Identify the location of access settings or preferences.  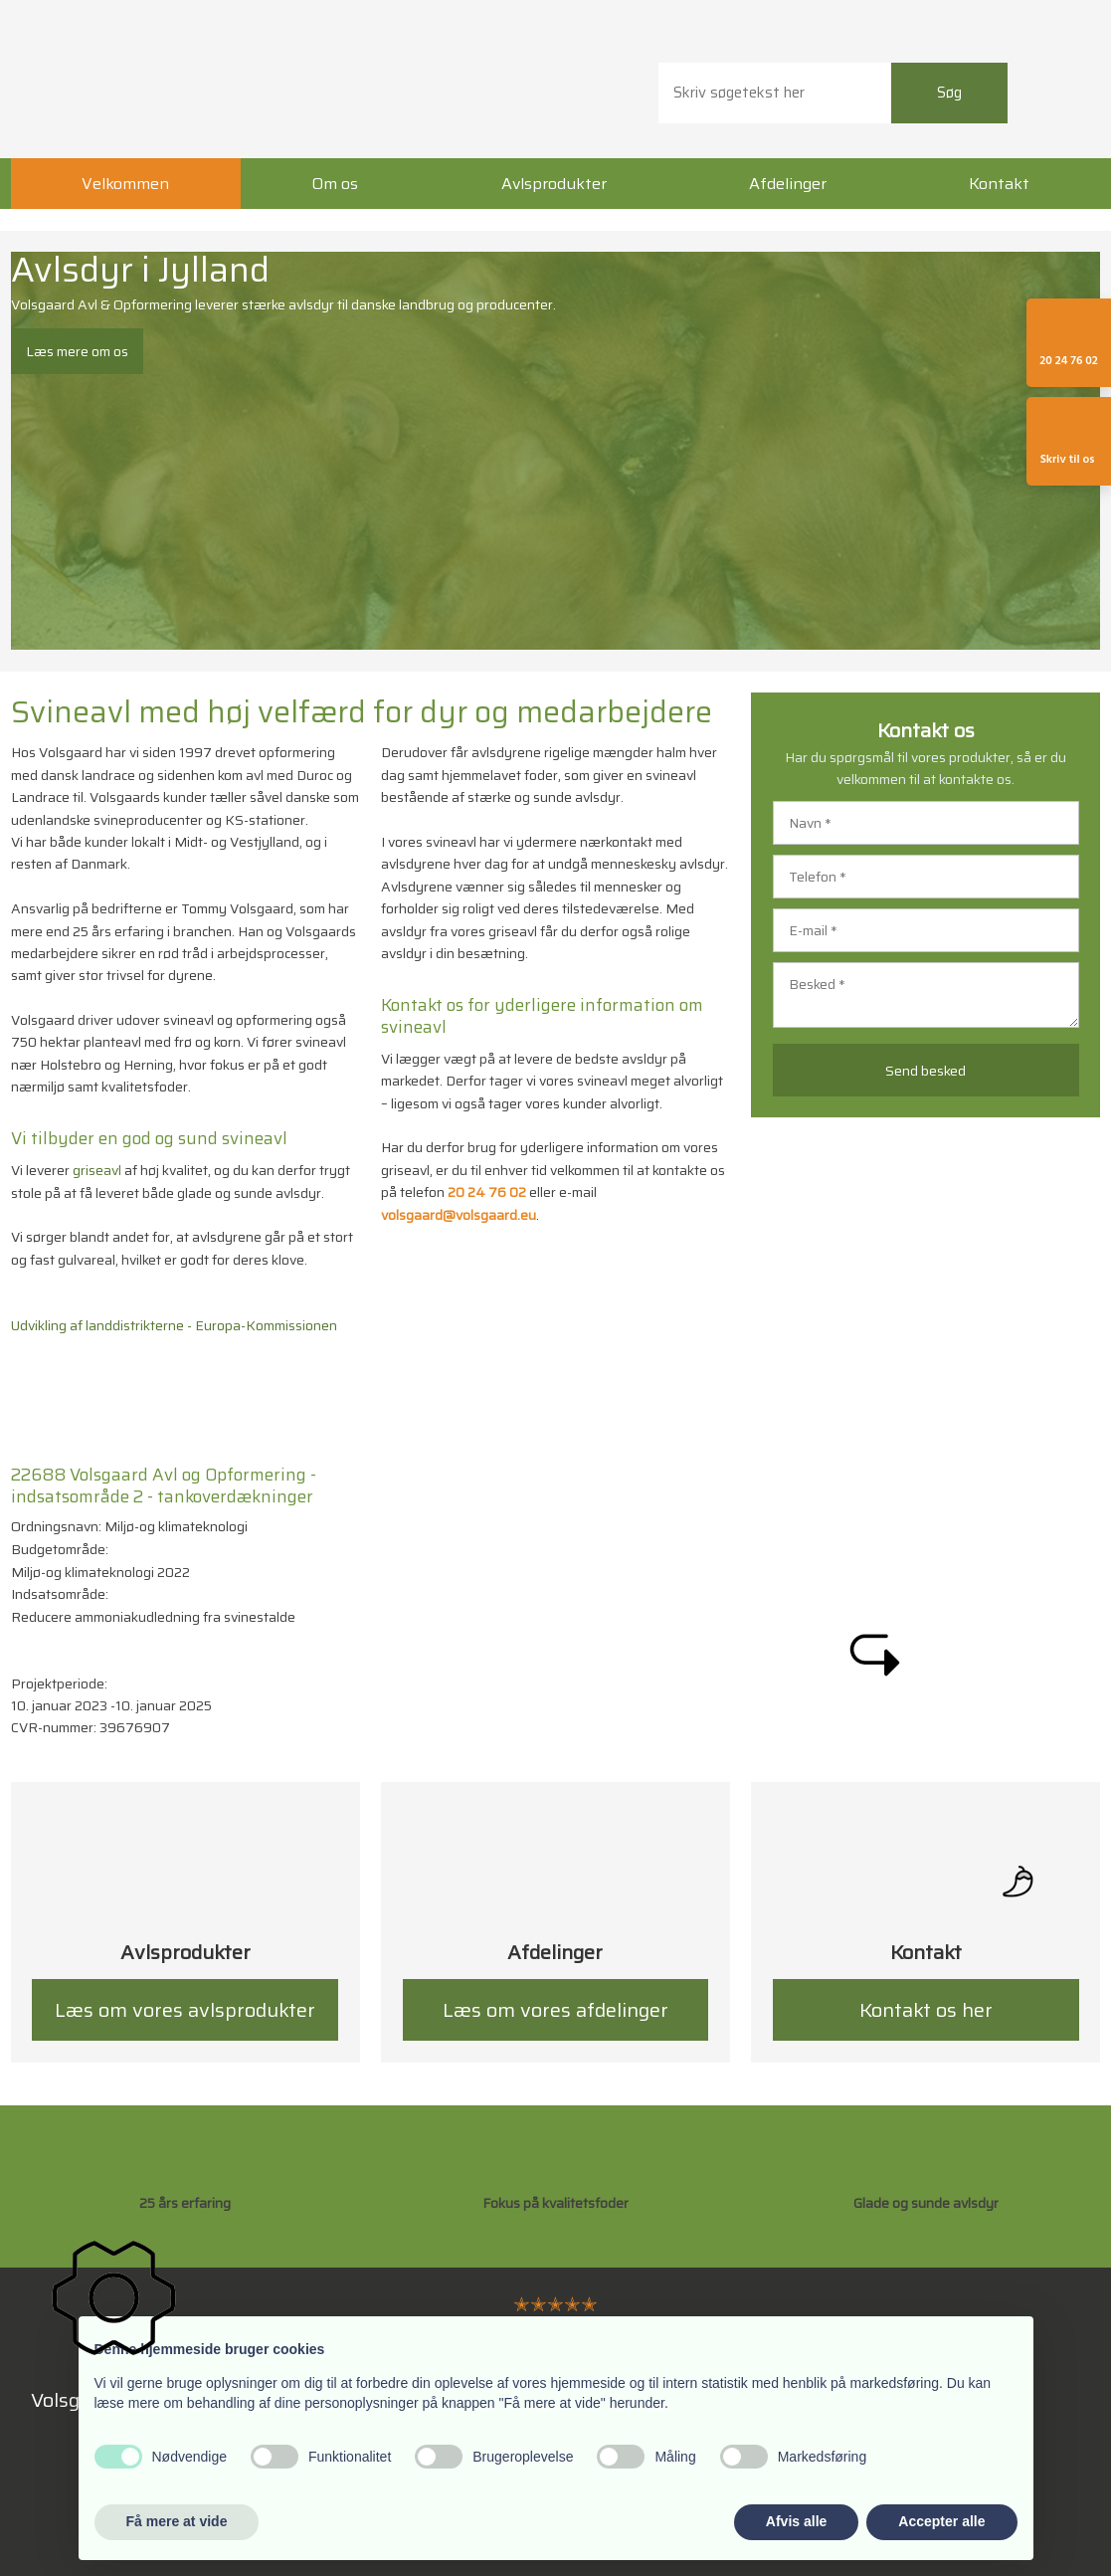
(113, 2297).